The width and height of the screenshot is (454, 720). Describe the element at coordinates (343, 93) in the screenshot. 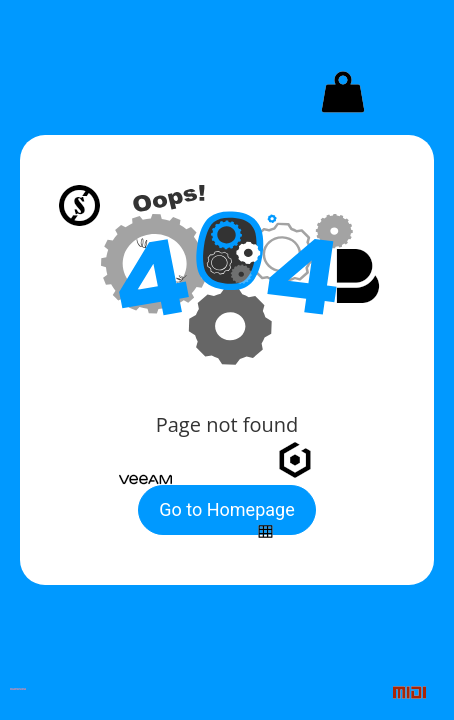

I see `view item weight or mass` at that location.